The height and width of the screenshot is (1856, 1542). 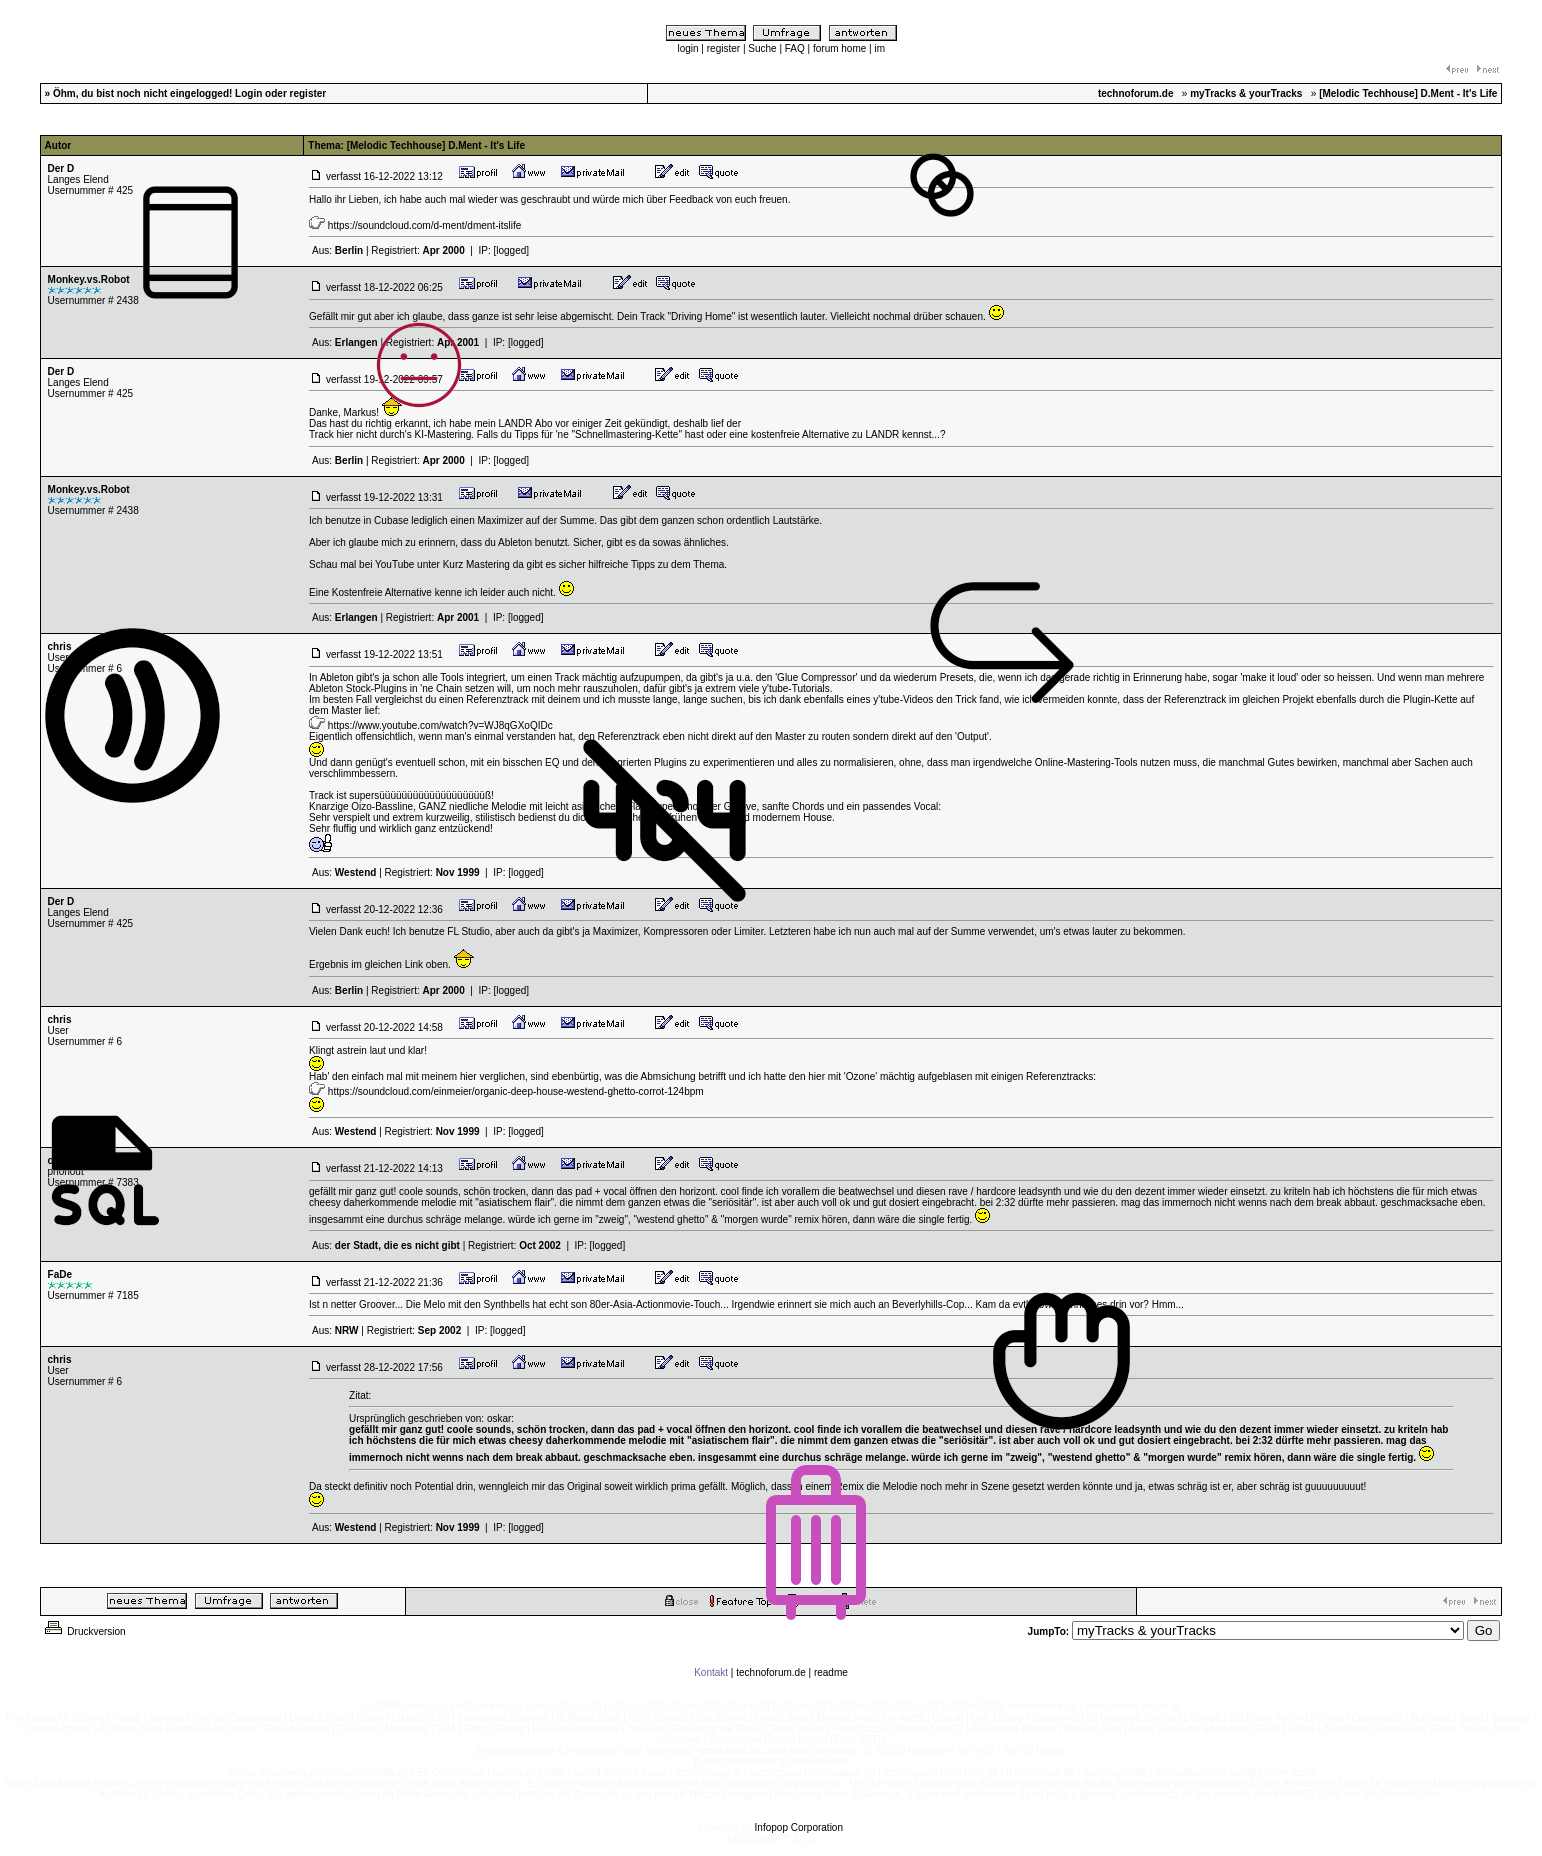 I want to click on open an SQL database file, so click(x=102, y=1175).